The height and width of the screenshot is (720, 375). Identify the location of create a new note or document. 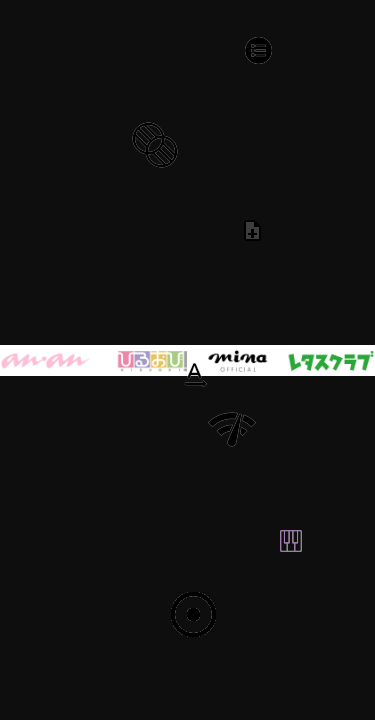
(252, 230).